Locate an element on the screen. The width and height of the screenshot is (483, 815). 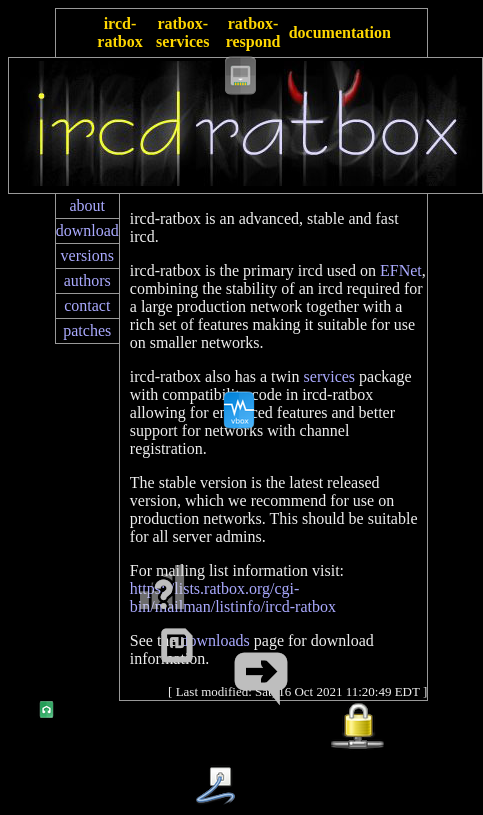
an LMMS music project file is located at coordinates (46, 709).